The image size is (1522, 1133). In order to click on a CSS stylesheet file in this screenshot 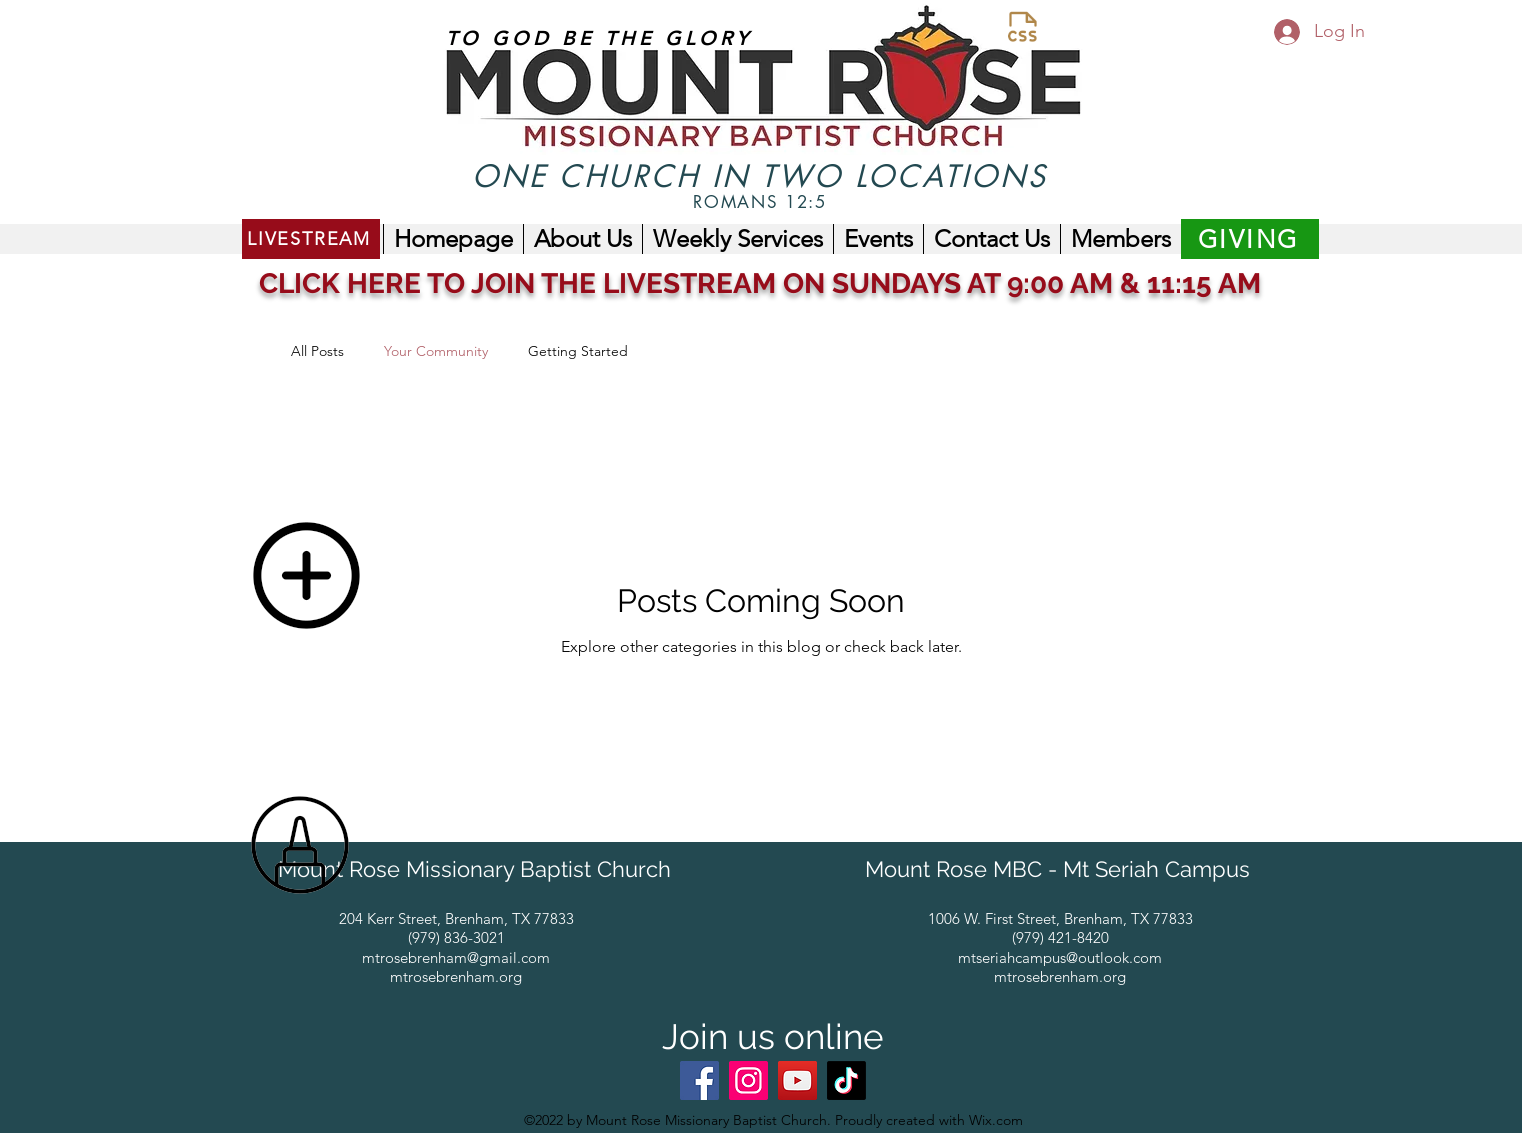, I will do `click(1023, 28)`.